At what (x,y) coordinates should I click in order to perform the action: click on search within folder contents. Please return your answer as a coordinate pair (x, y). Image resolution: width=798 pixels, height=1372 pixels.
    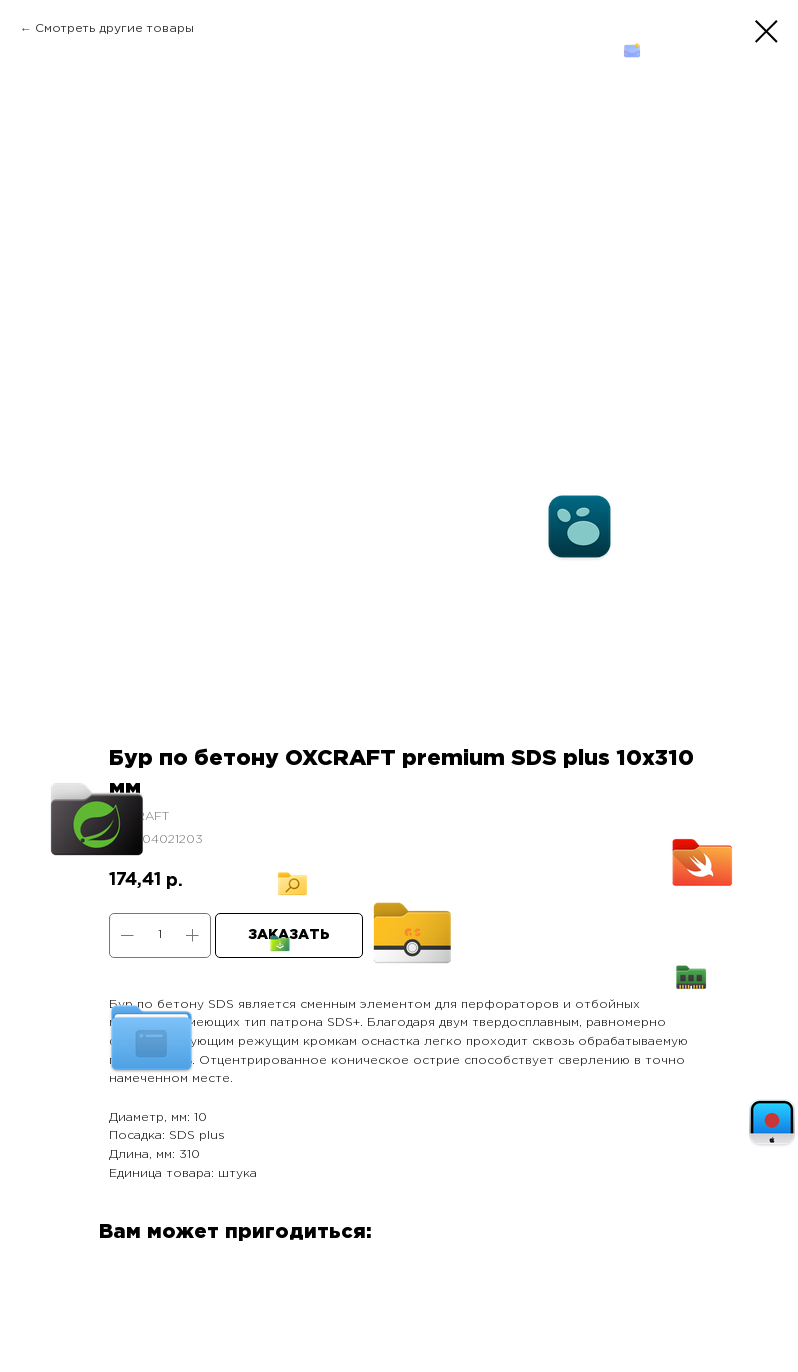
    Looking at the image, I should click on (292, 884).